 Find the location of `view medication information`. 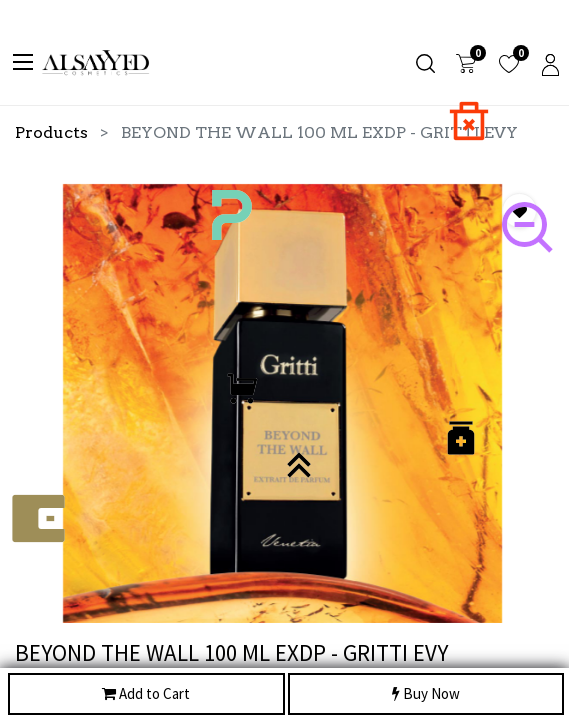

view medication information is located at coordinates (461, 438).